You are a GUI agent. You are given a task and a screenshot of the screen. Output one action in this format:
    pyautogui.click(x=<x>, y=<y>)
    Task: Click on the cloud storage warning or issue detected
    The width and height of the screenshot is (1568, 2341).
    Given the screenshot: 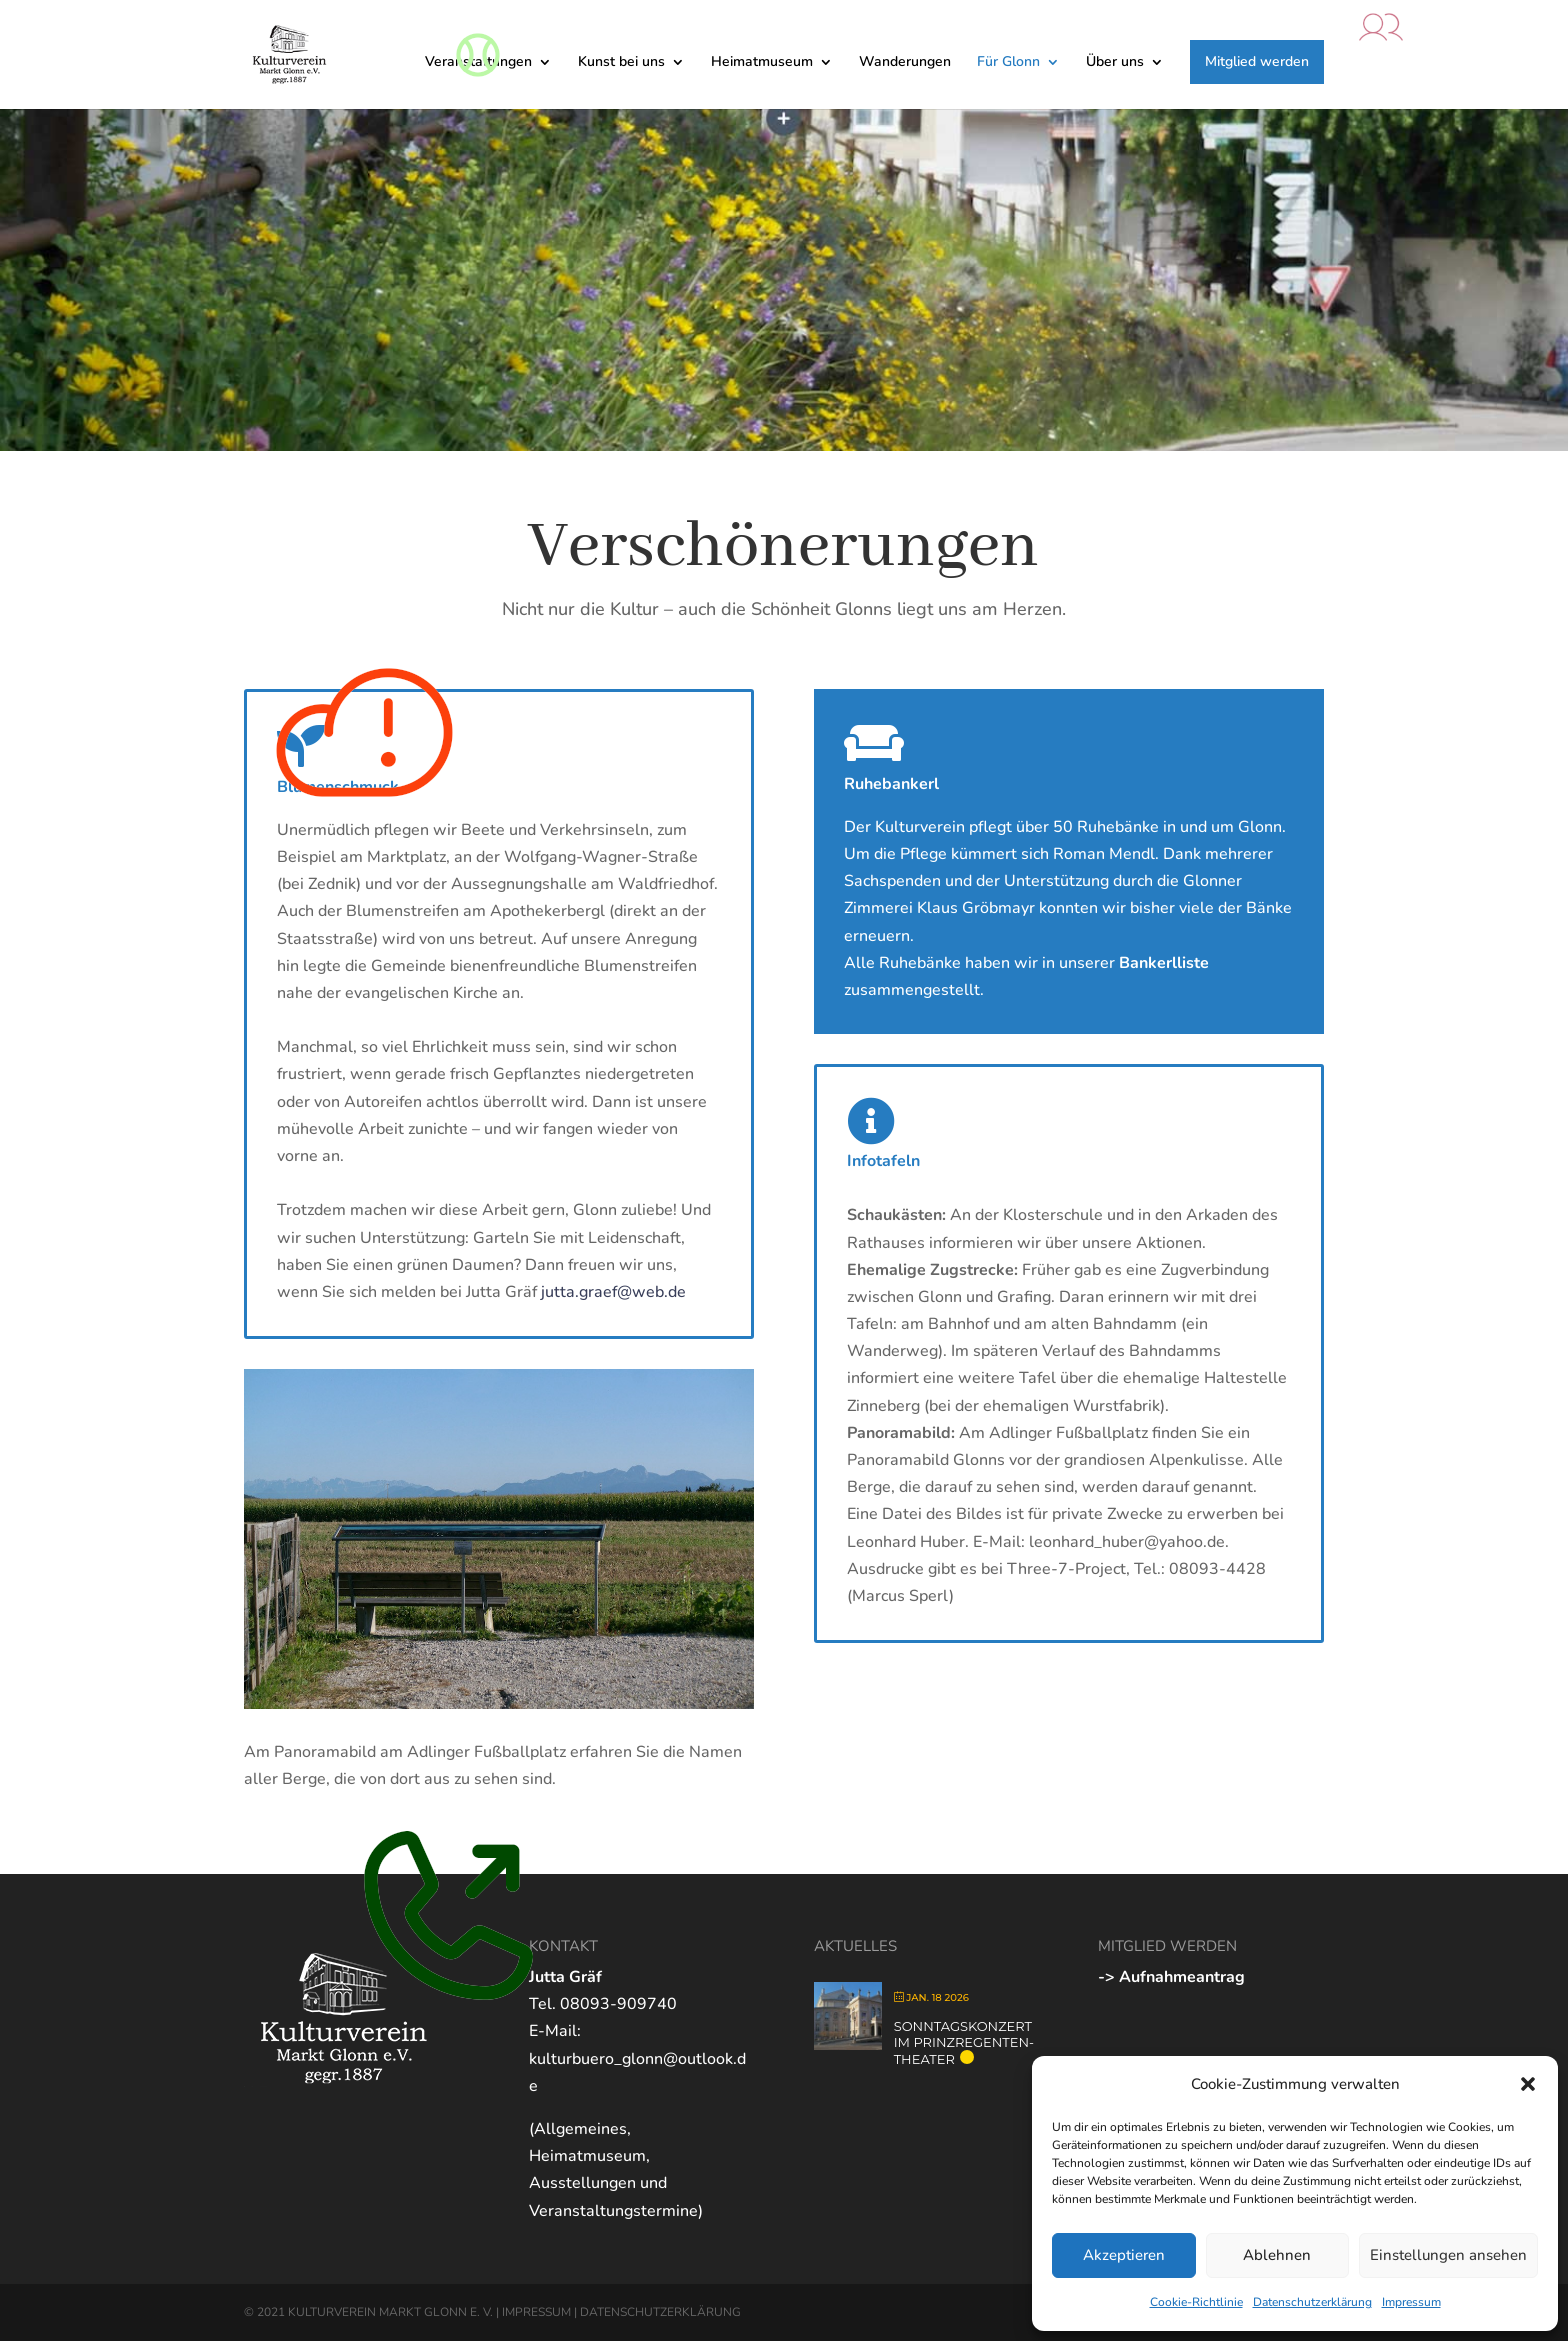 What is the action you would take?
    pyautogui.click(x=364, y=732)
    